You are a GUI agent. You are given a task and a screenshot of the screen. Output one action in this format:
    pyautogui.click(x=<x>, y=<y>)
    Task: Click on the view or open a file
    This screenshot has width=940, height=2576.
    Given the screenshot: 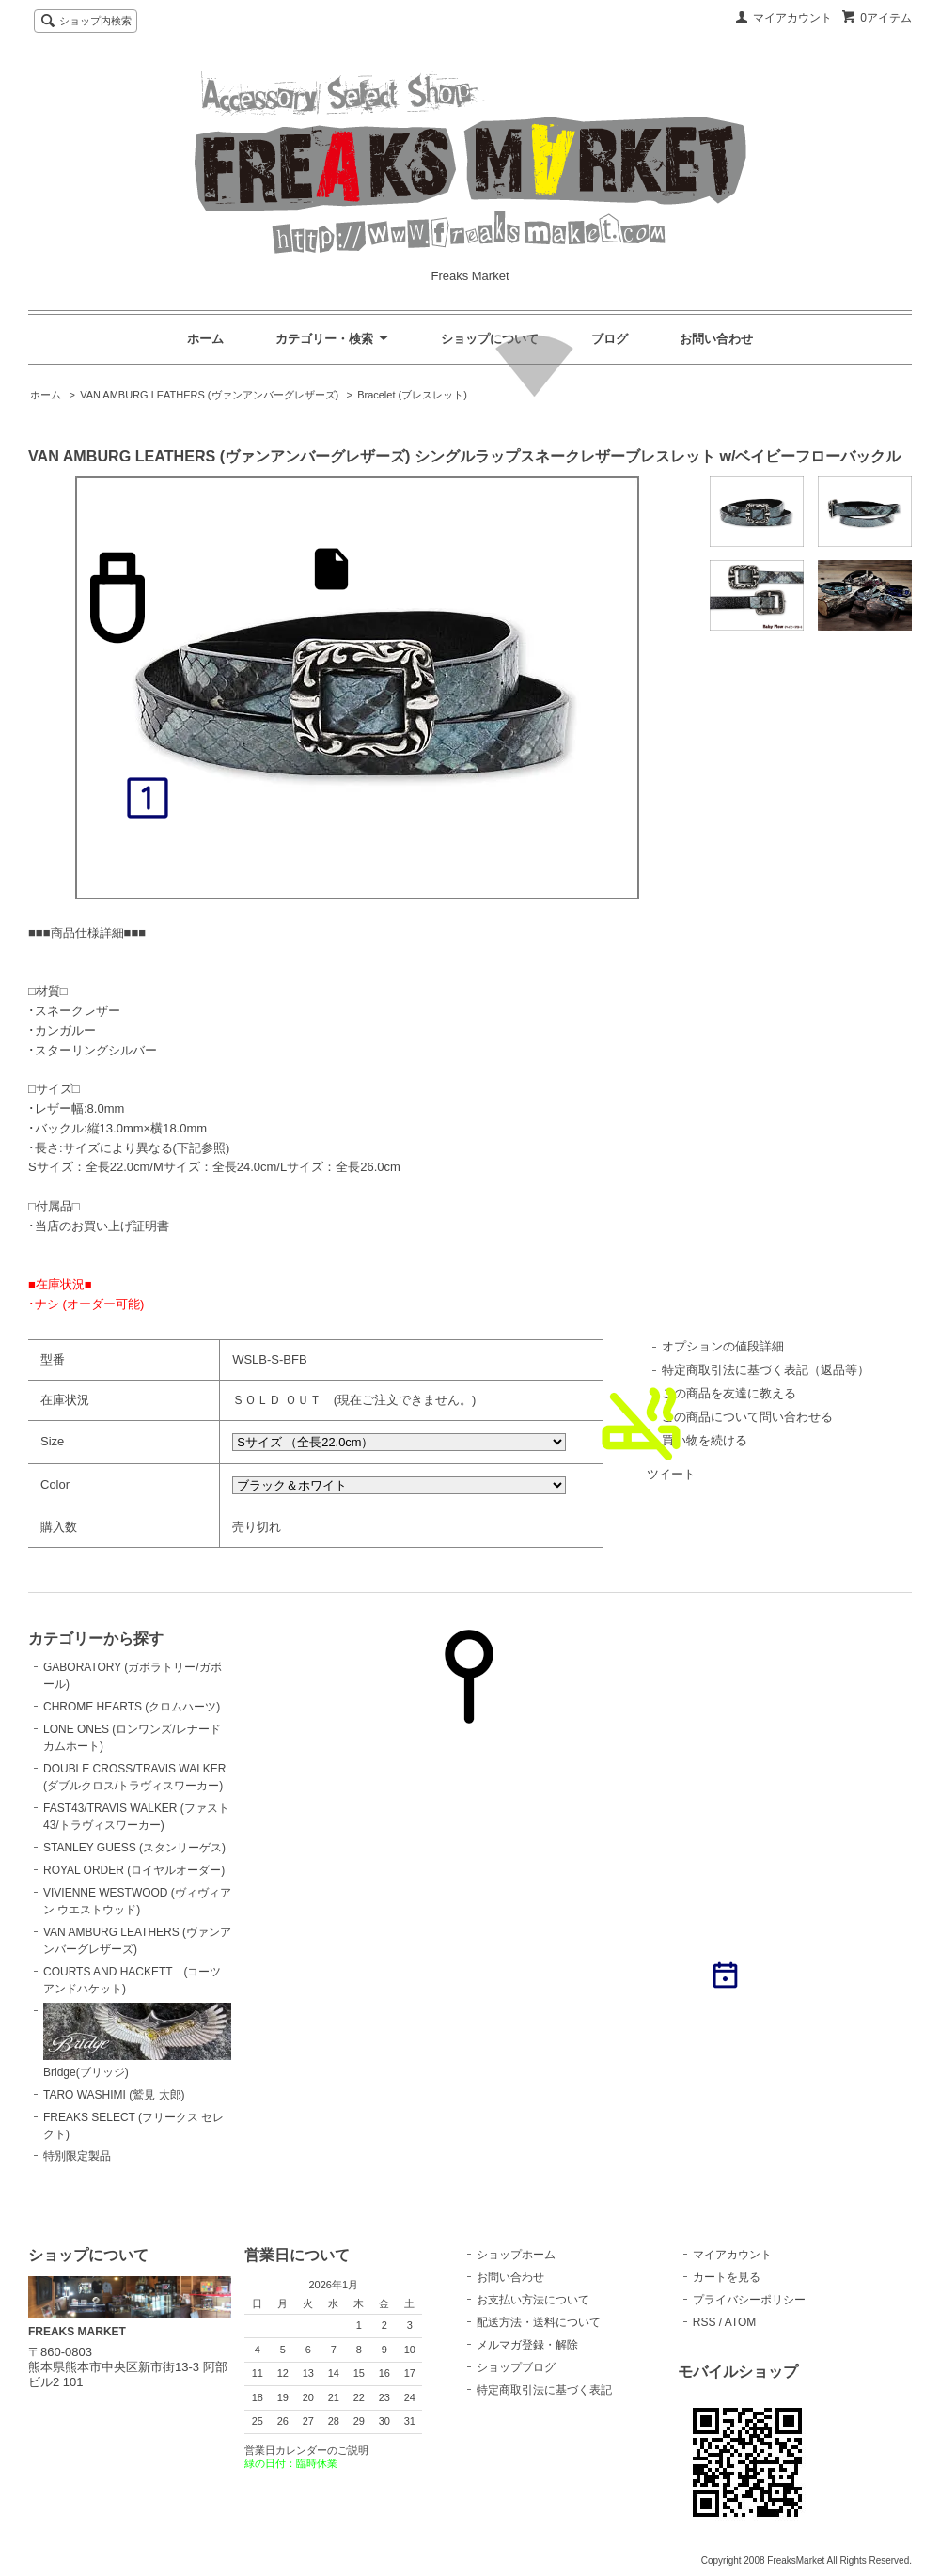 What is the action you would take?
    pyautogui.click(x=331, y=569)
    